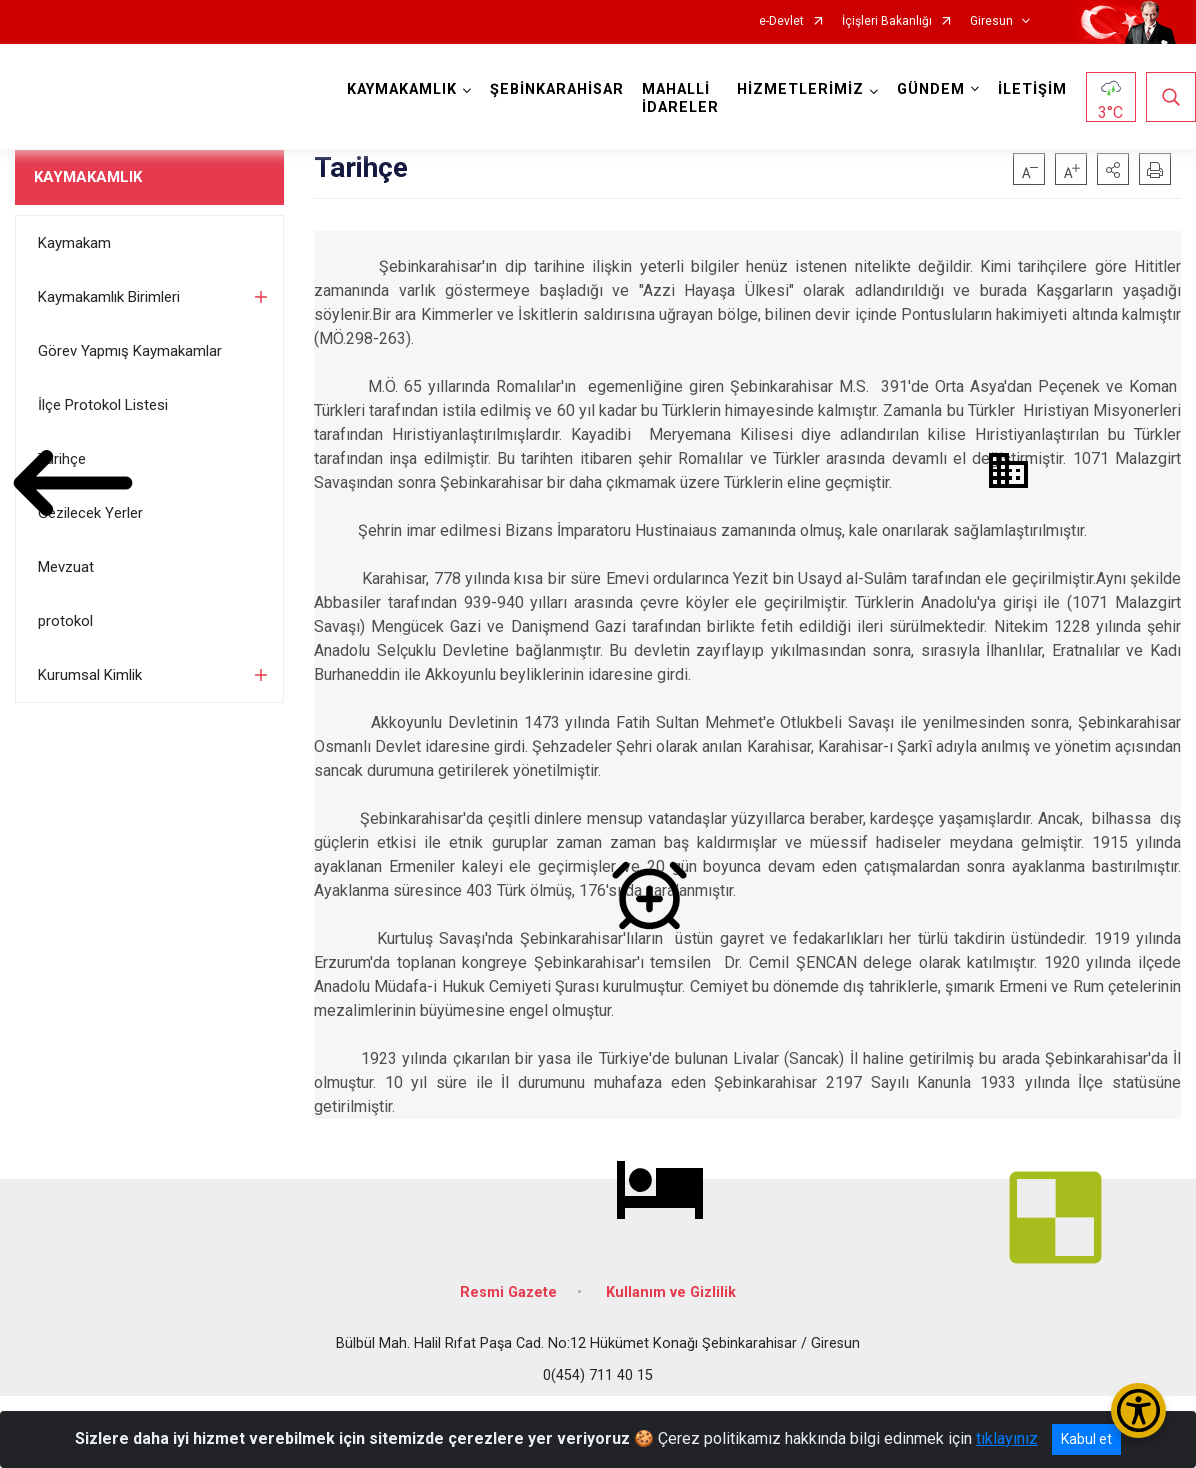 The image size is (1196, 1468). I want to click on find nearby hotels or accommodations, so click(660, 1188).